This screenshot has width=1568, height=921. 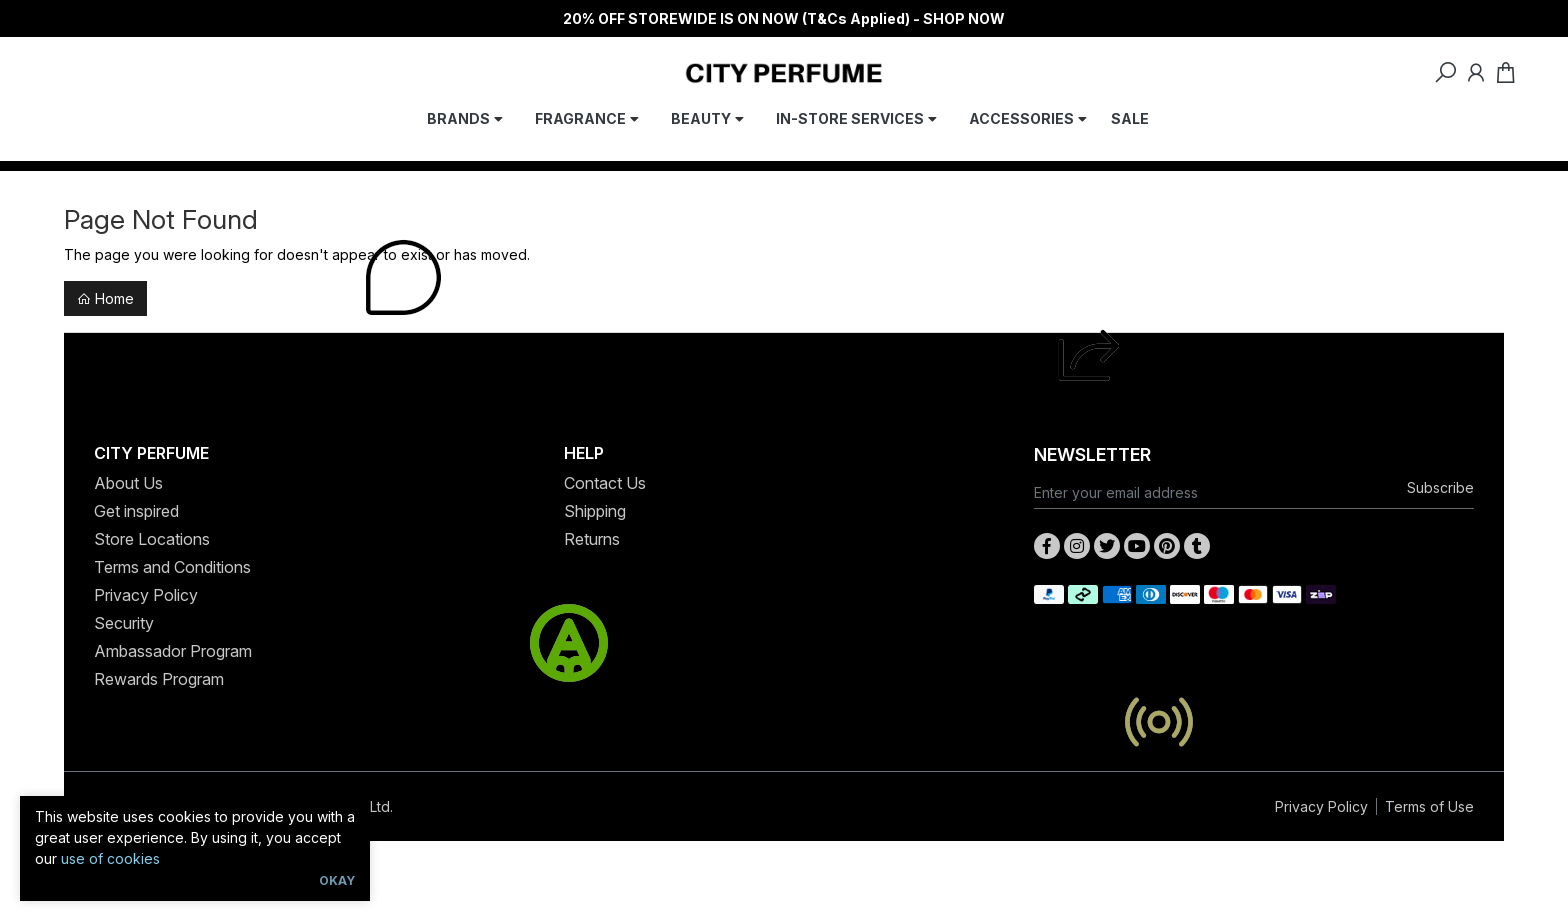 I want to click on share this content, so click(x=1089, y=353).